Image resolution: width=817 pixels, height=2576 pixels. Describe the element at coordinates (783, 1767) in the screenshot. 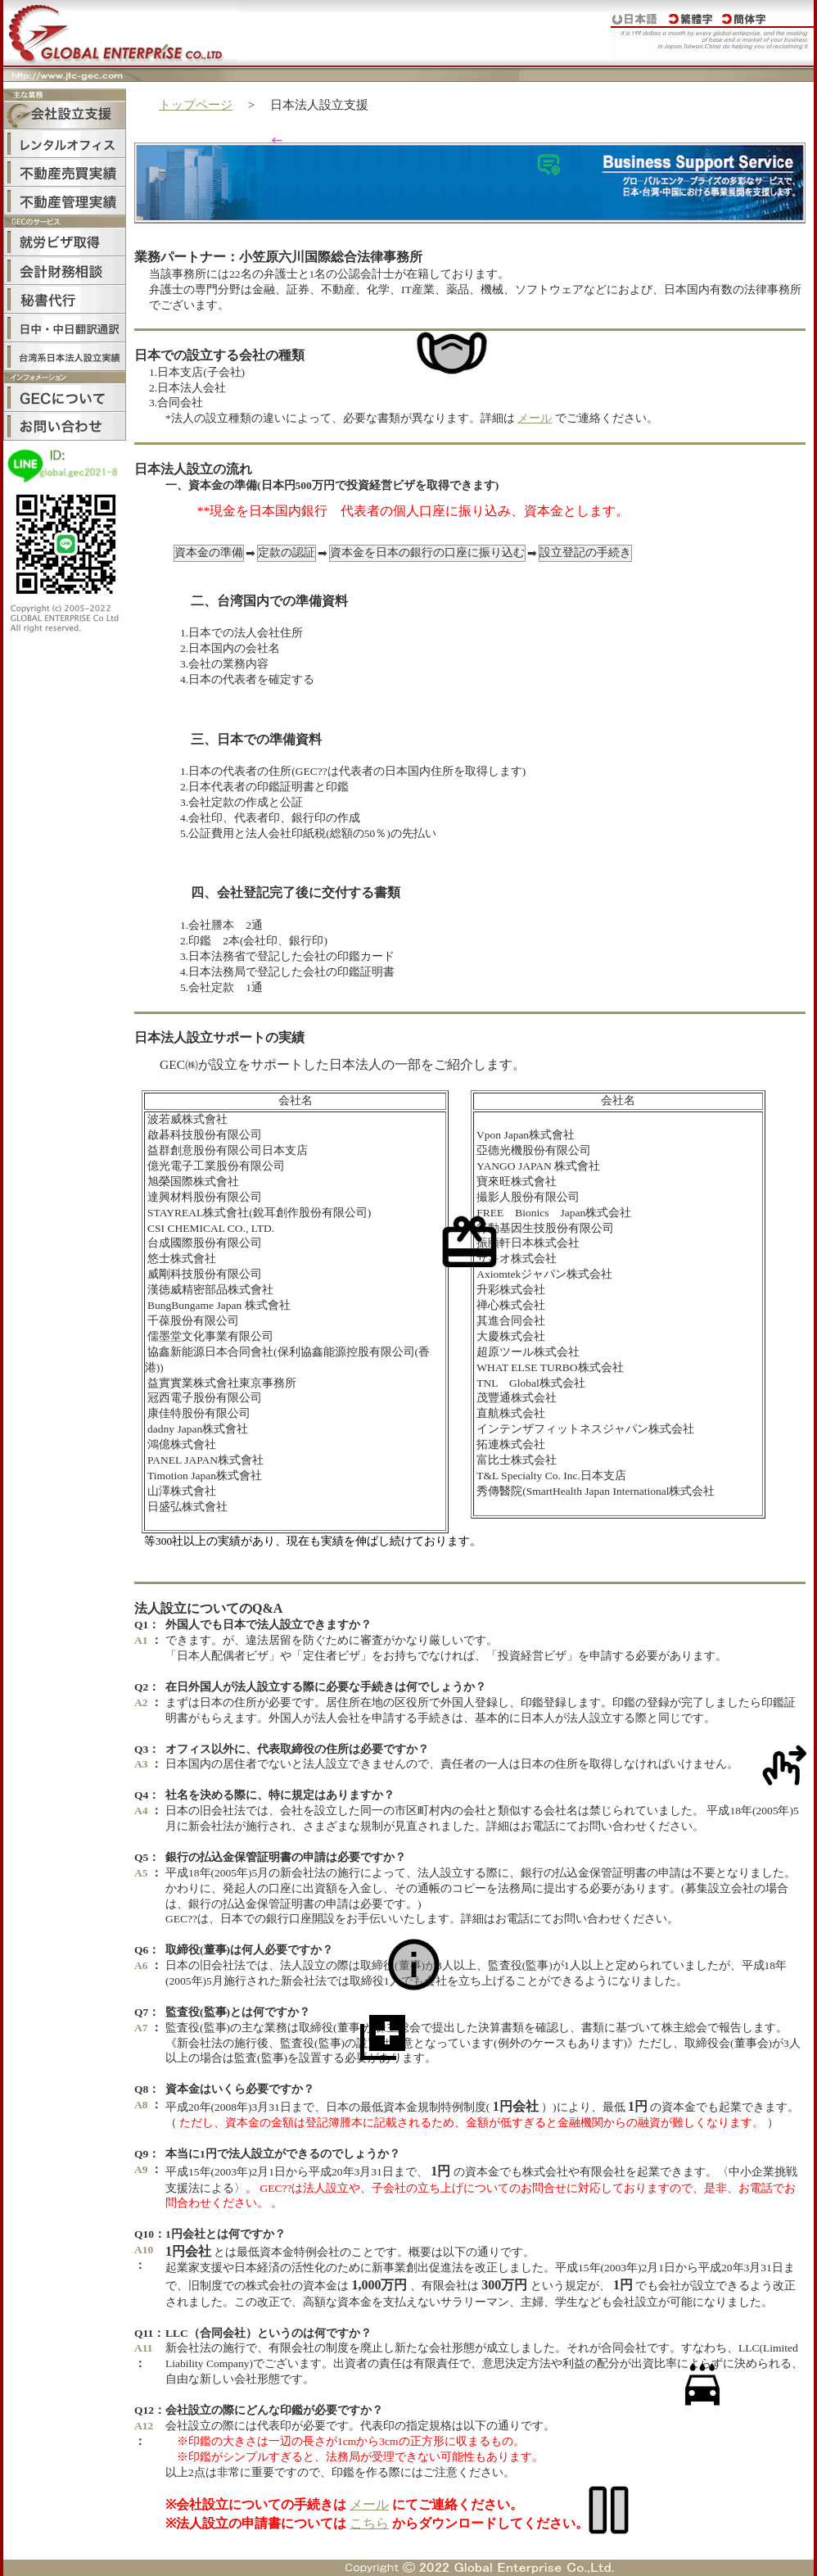

I see `swipe right to continue or proceed` at that location.